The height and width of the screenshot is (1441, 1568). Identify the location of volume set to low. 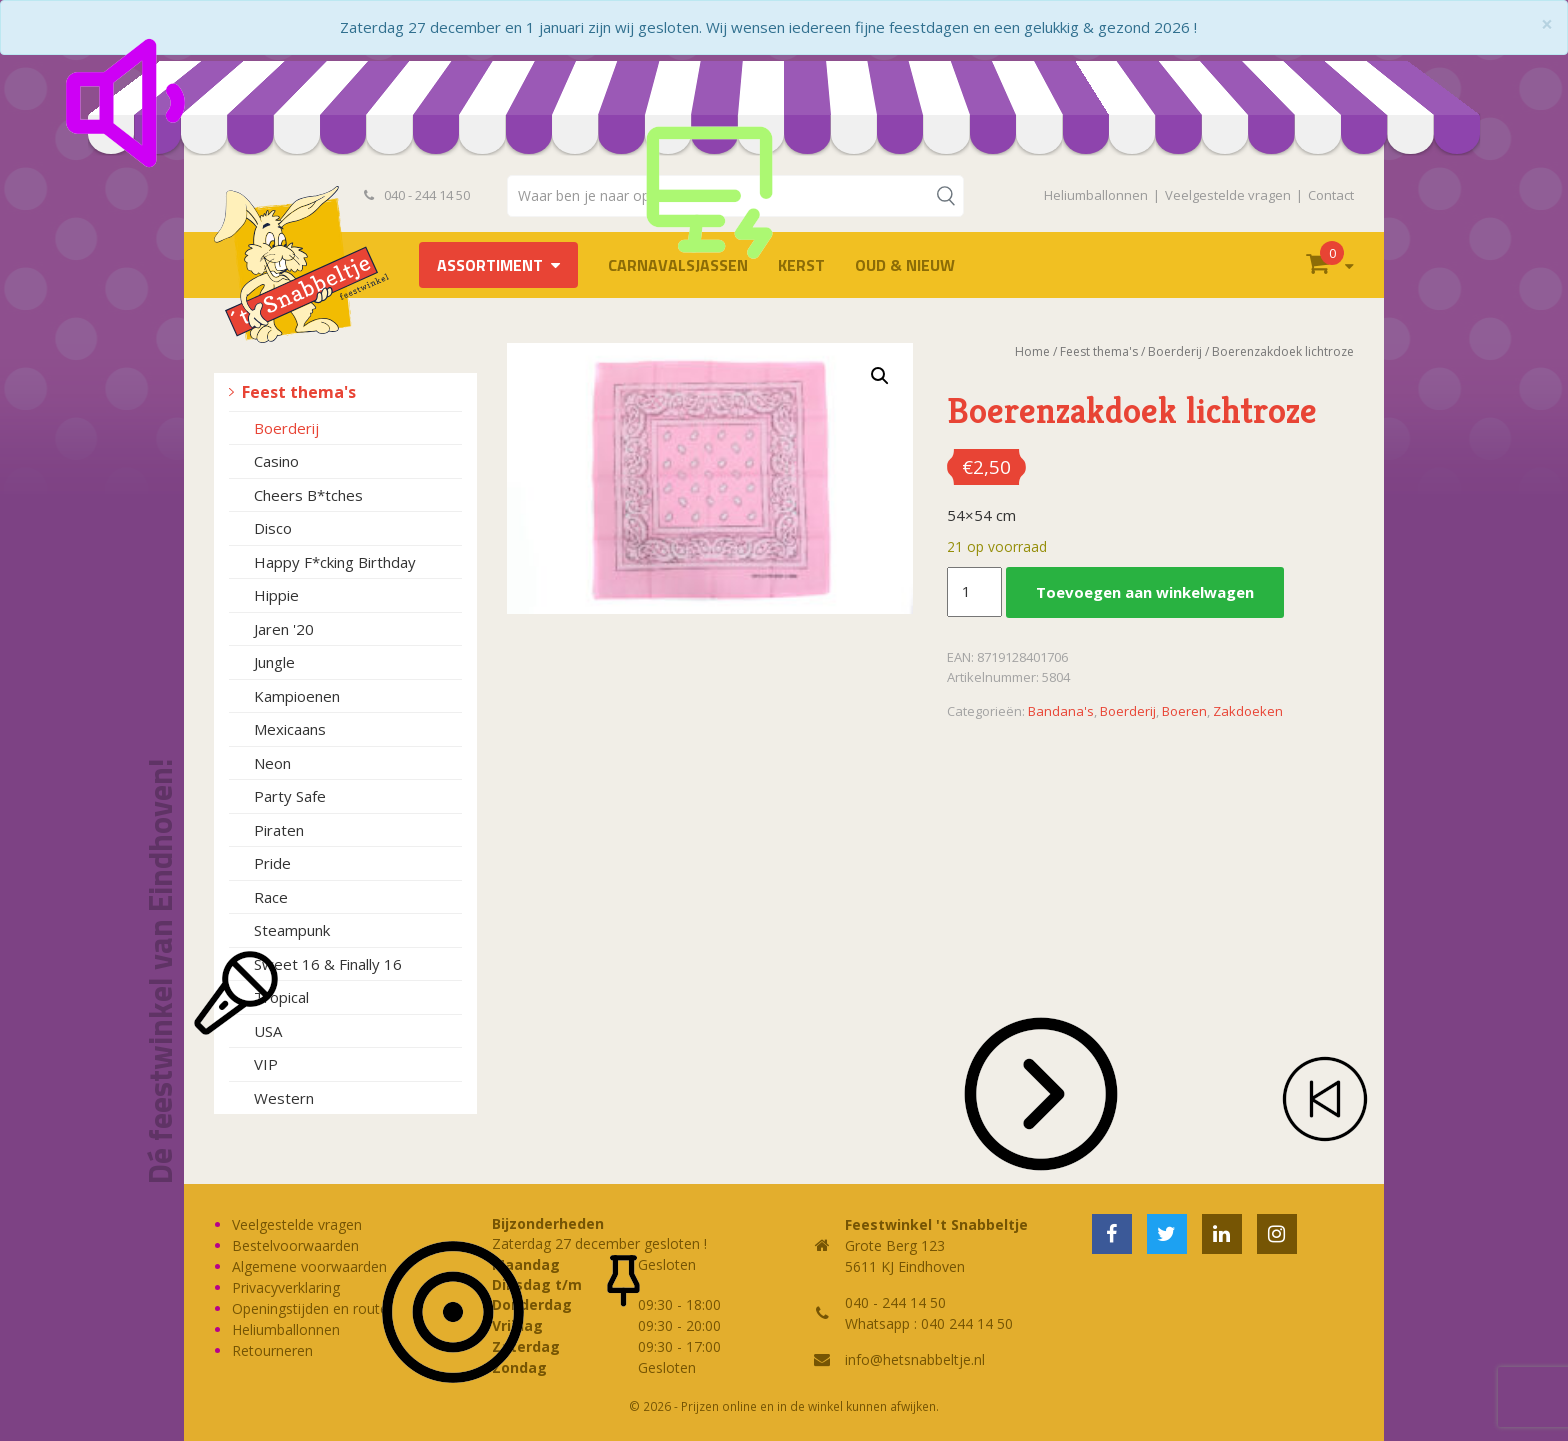
(135, 103).